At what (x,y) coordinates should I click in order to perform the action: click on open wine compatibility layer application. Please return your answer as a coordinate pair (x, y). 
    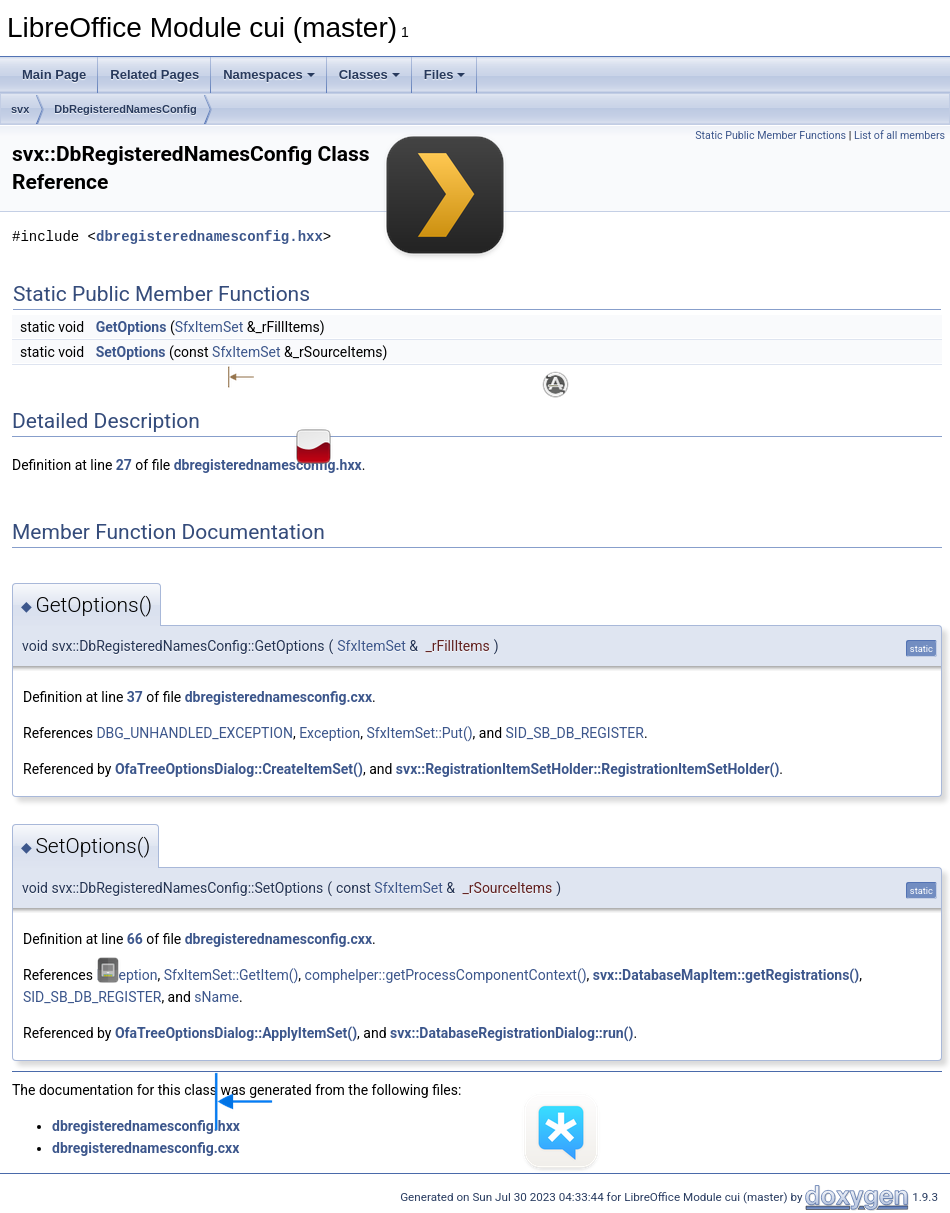
    Looking at the image, I should click on (313, 446).